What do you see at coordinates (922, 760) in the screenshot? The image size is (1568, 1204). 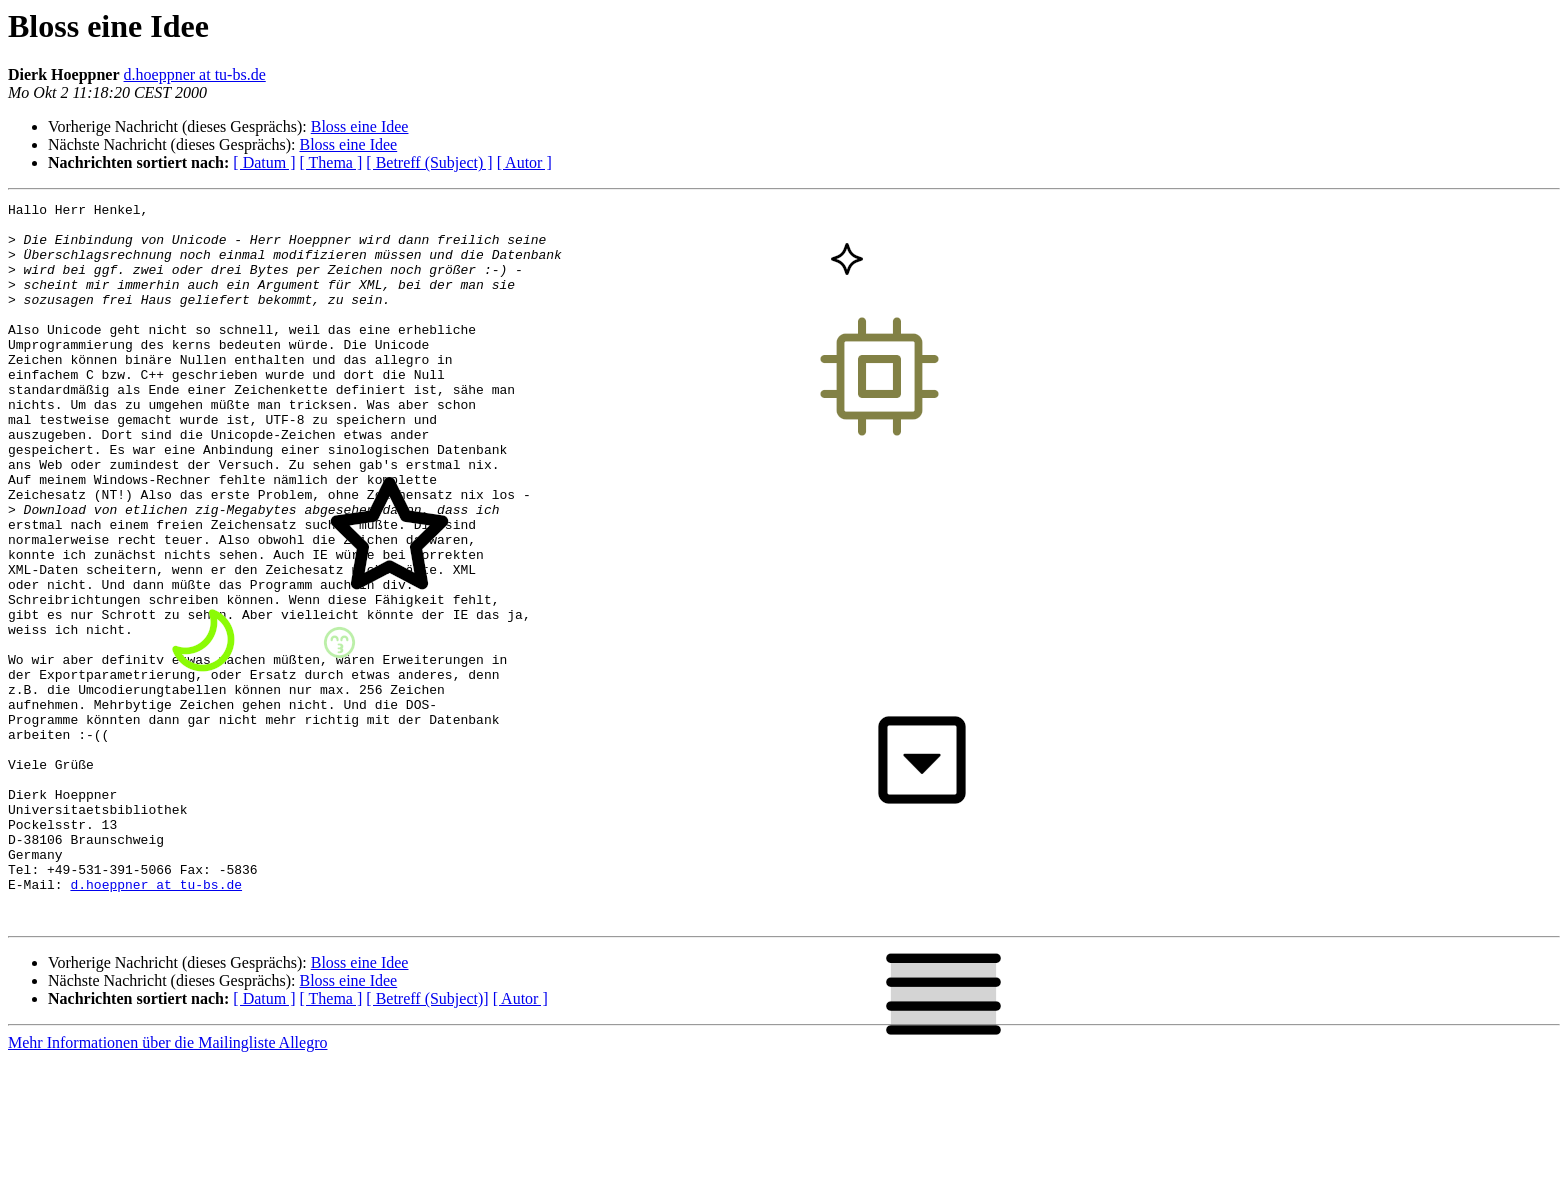 I see `open a dropdown menu` at bounding box center [922, 760].